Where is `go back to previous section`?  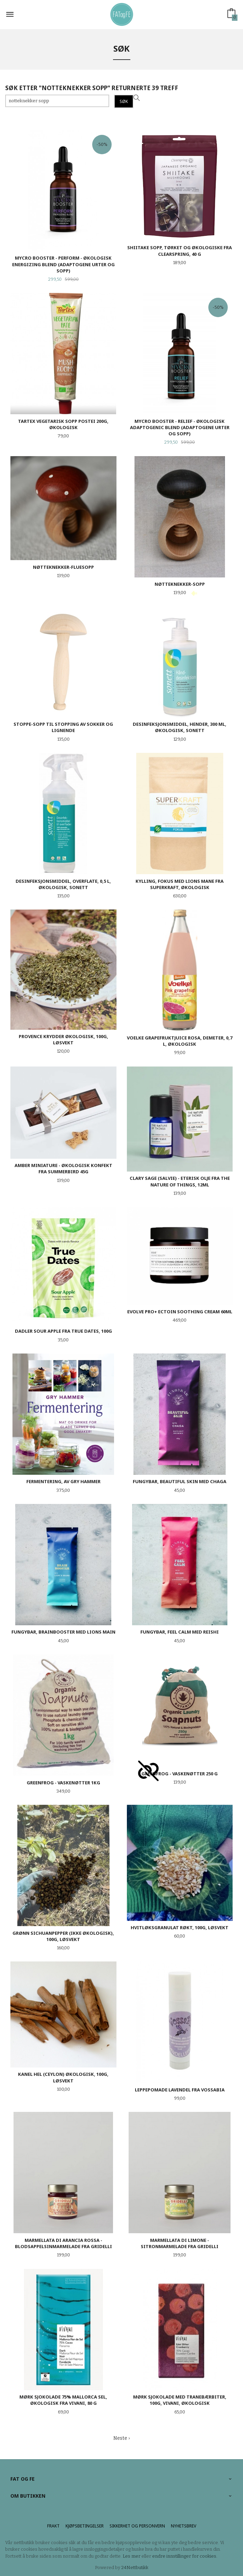 go back to previous section is located at coordinates (194, 593).